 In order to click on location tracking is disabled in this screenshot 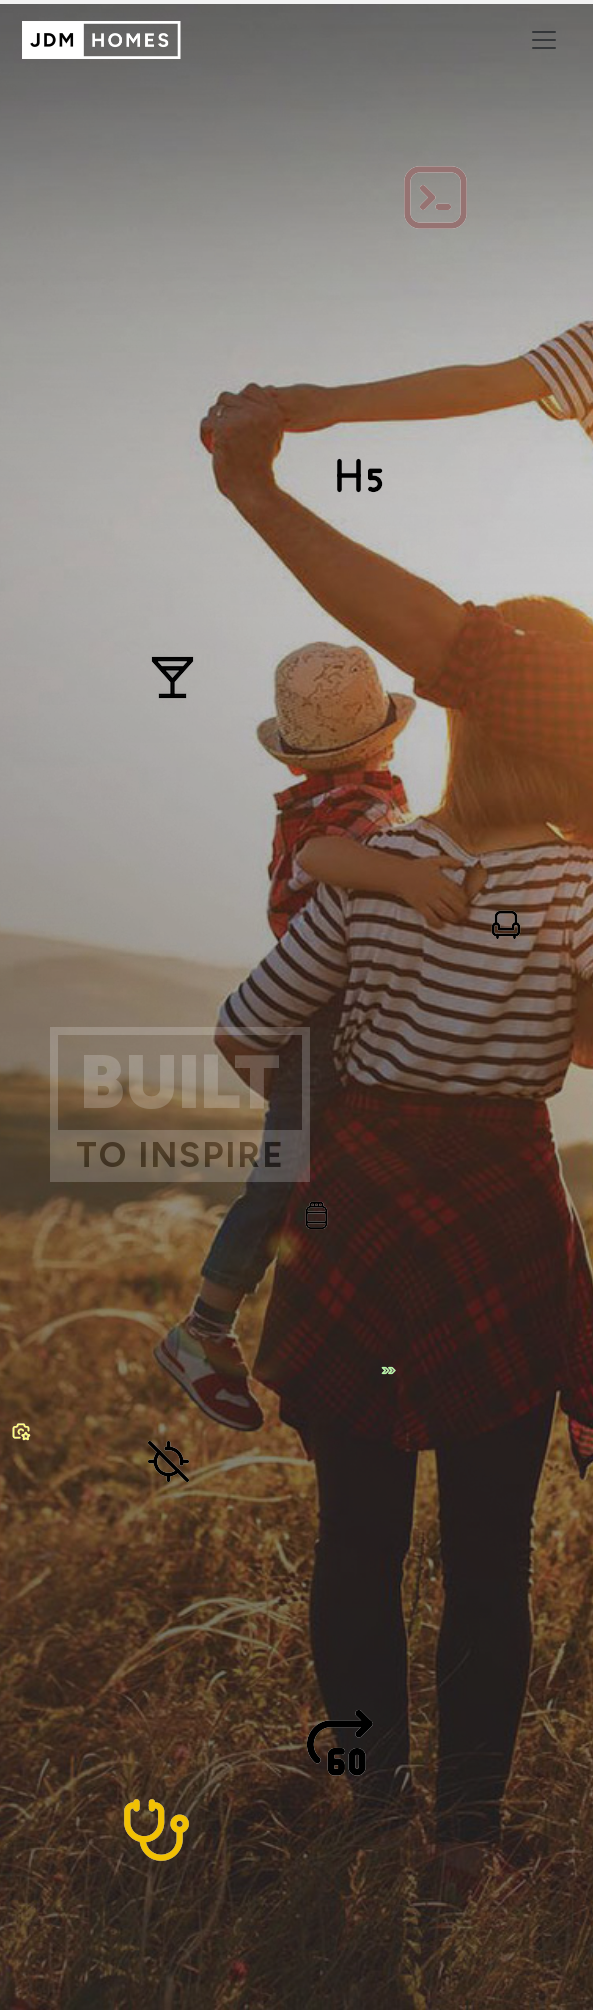, I will do `click(168, 1461)`.